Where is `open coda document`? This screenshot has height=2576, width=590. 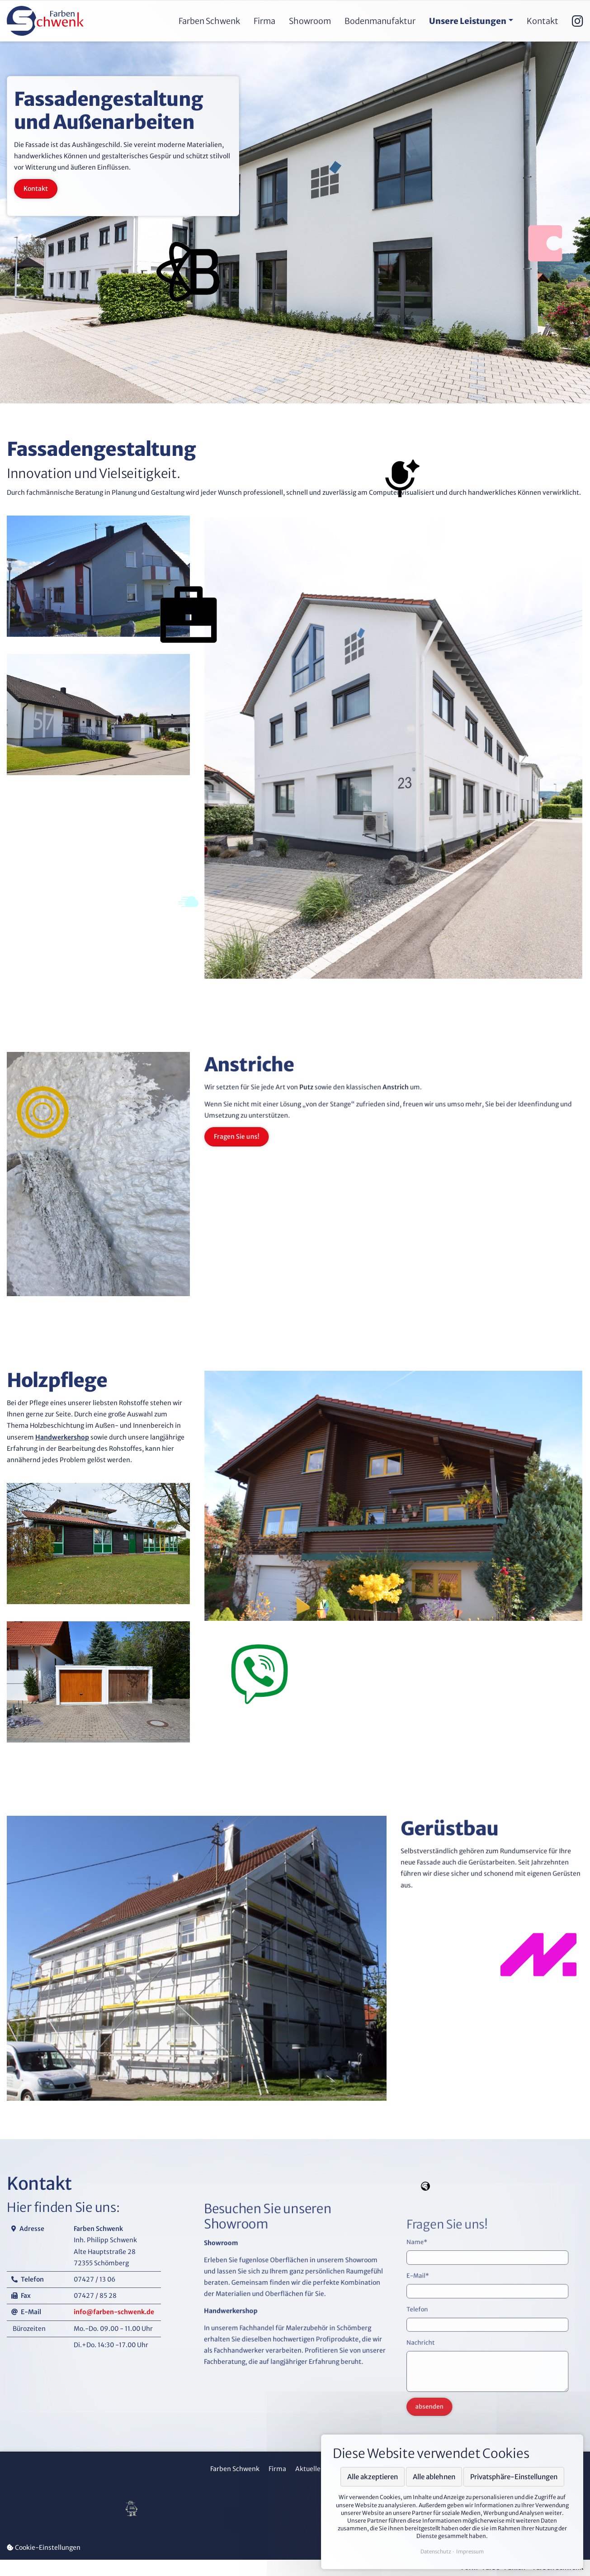 open coda document is located at coordinates (545, 243).